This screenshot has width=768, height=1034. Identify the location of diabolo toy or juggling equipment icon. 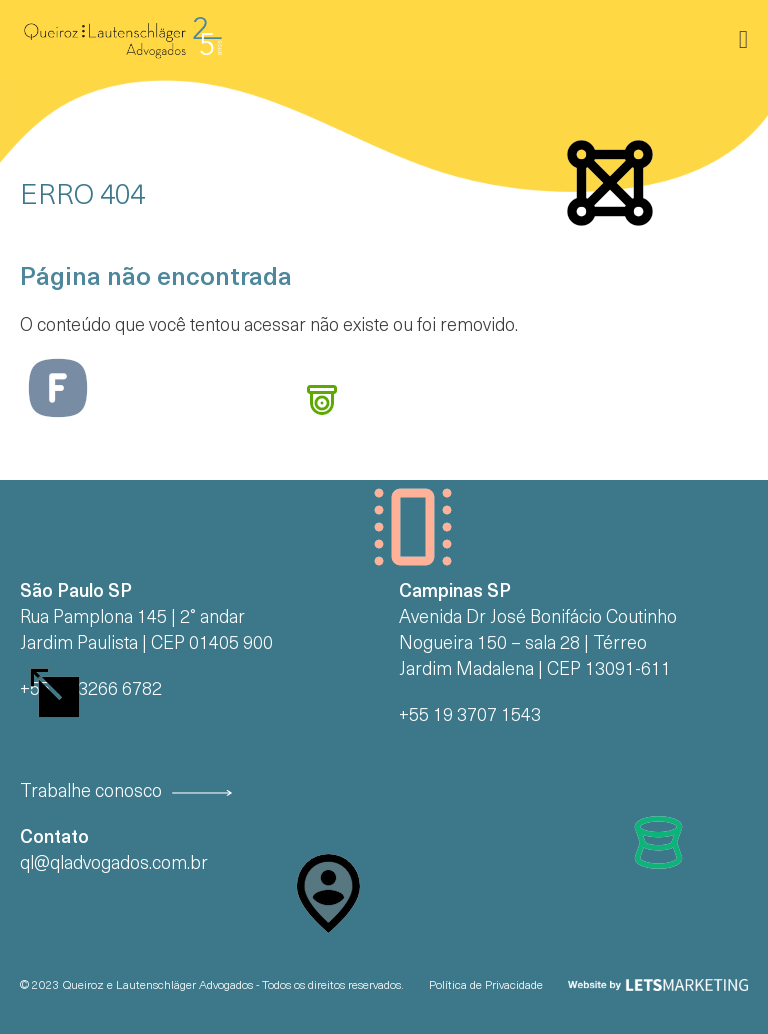
(658, 842).